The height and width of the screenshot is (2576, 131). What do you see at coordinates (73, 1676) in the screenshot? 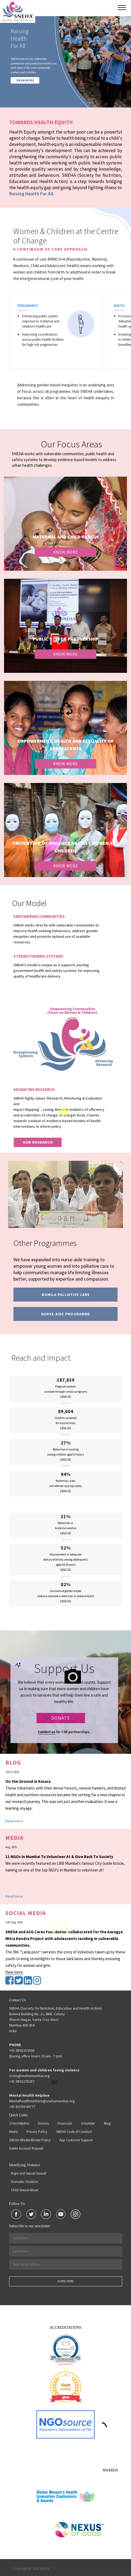
I see `take a photo` at bounding box center [73, 1676].